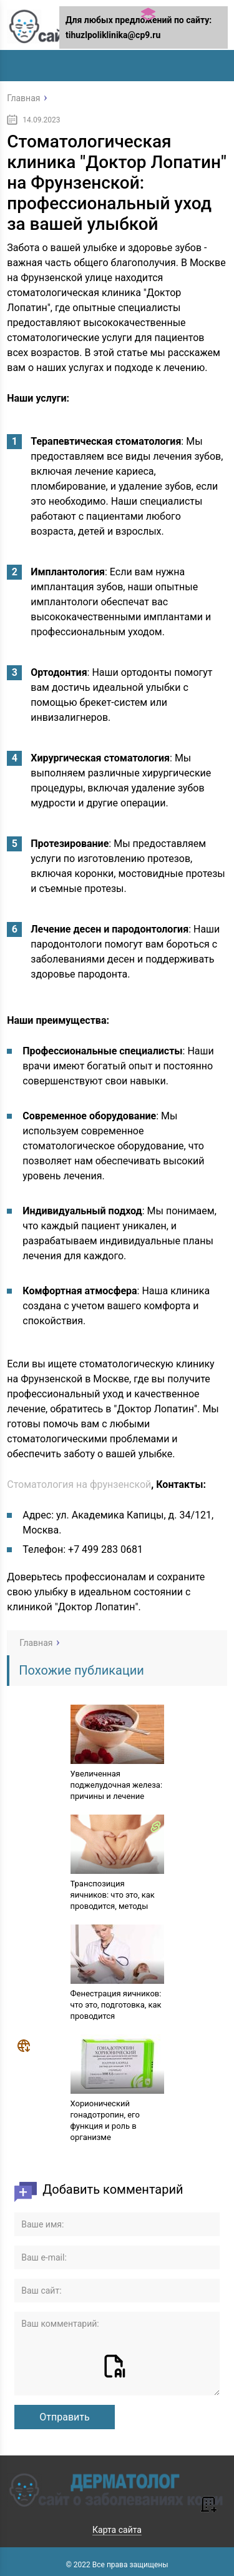  Describe the element at coordinates (148, 14) in the screenshot. I see `bring layer to front` at that location.